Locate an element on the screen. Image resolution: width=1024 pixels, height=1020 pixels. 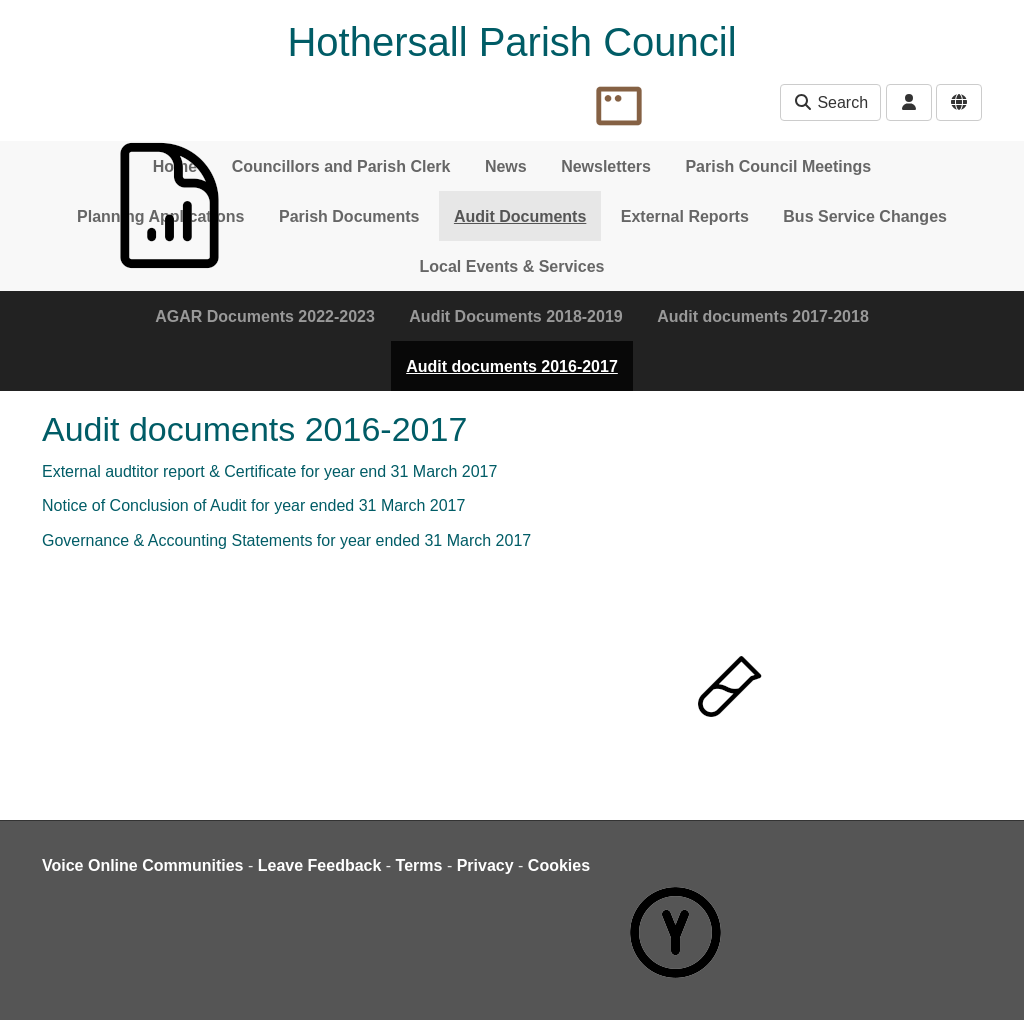
indicates items or options starting with letter Y is located at coordinates (675, 932).